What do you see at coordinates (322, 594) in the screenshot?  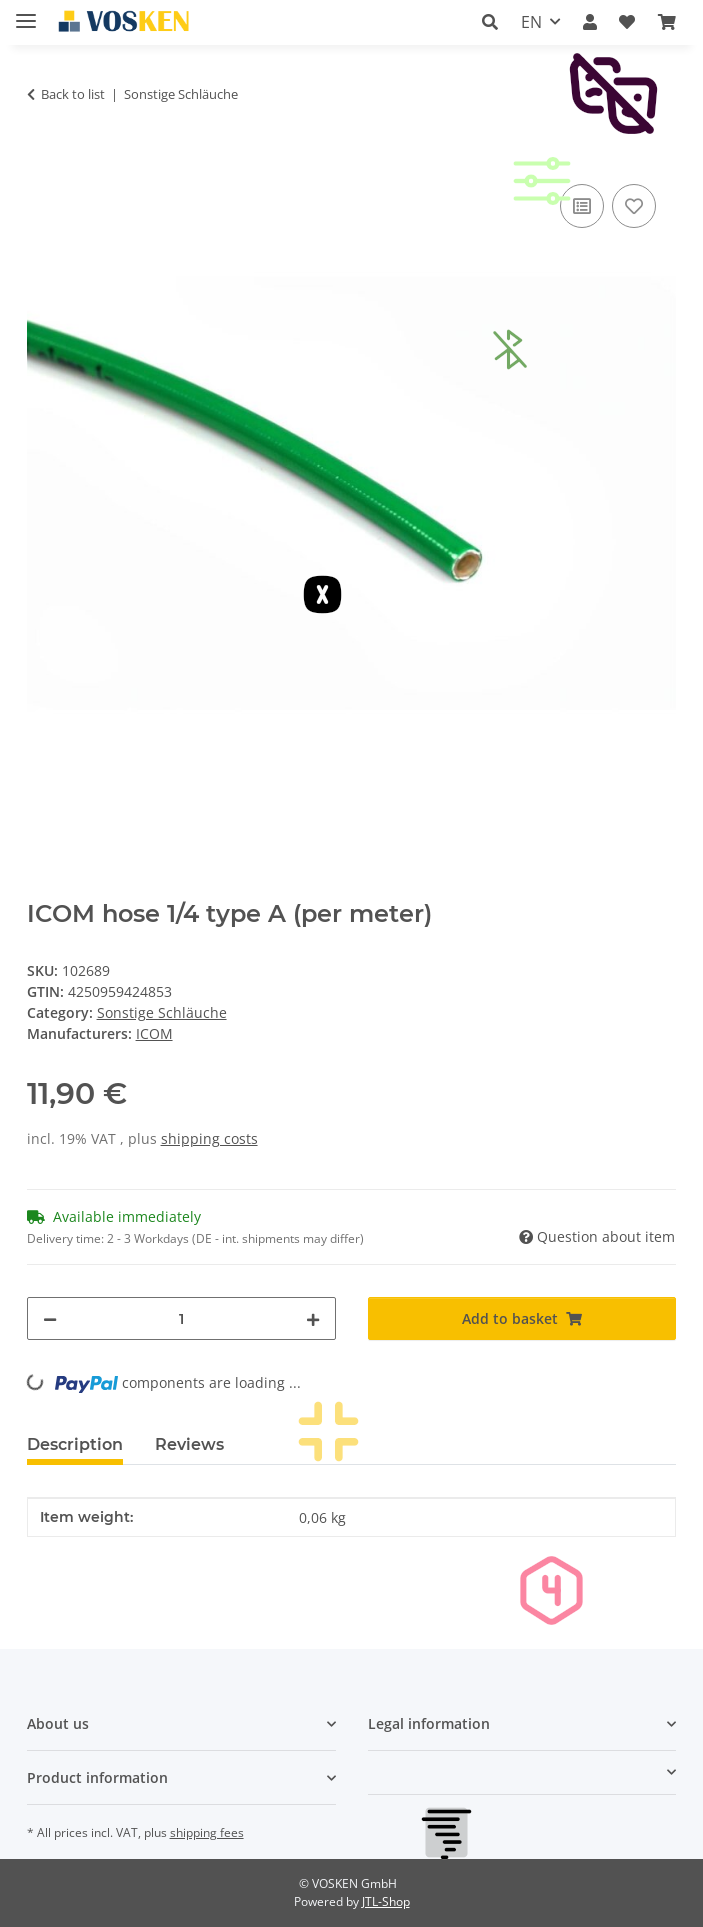 I see `close or dismiss a dialog` at bounding box center [322, 594].